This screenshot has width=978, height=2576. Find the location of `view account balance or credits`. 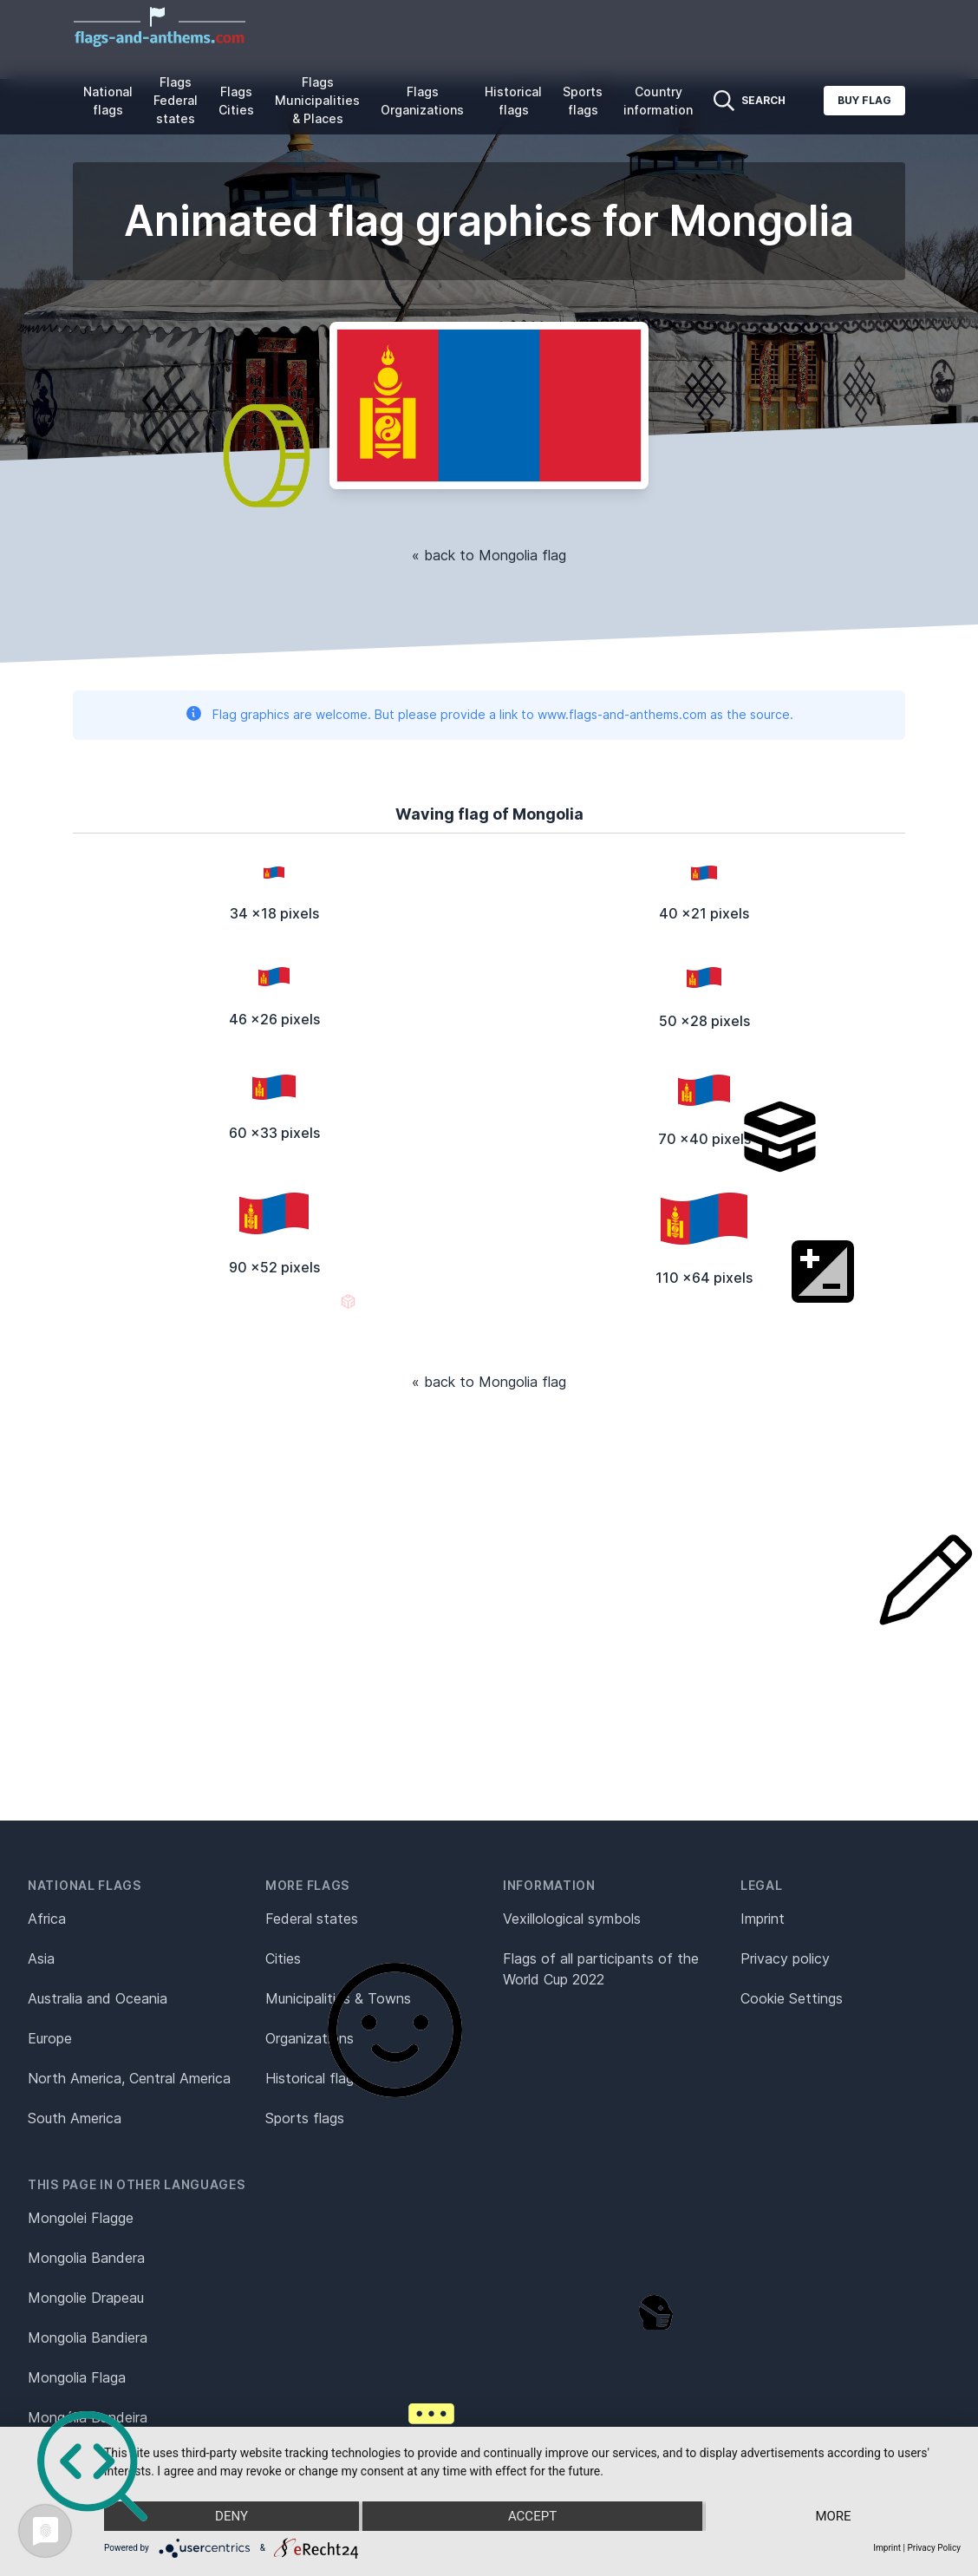

view account balance or credits is located at coordinates (266, 455).